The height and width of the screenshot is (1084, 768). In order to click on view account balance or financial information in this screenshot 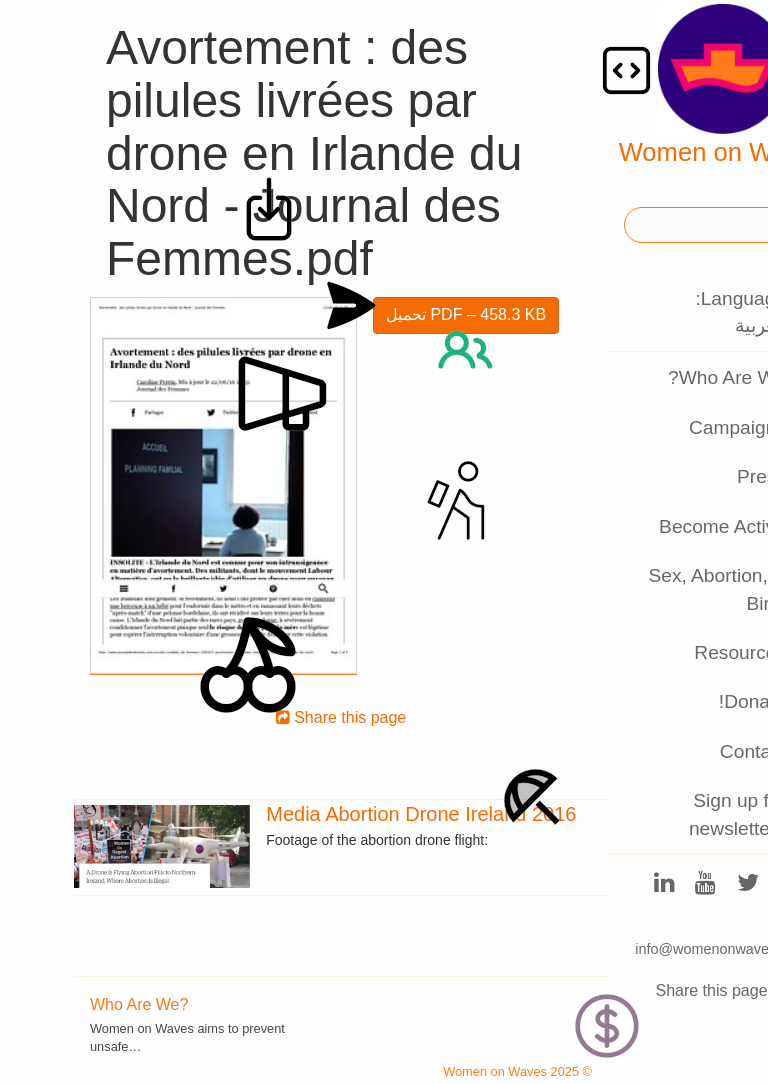, I will do `click(607, 1026)`.